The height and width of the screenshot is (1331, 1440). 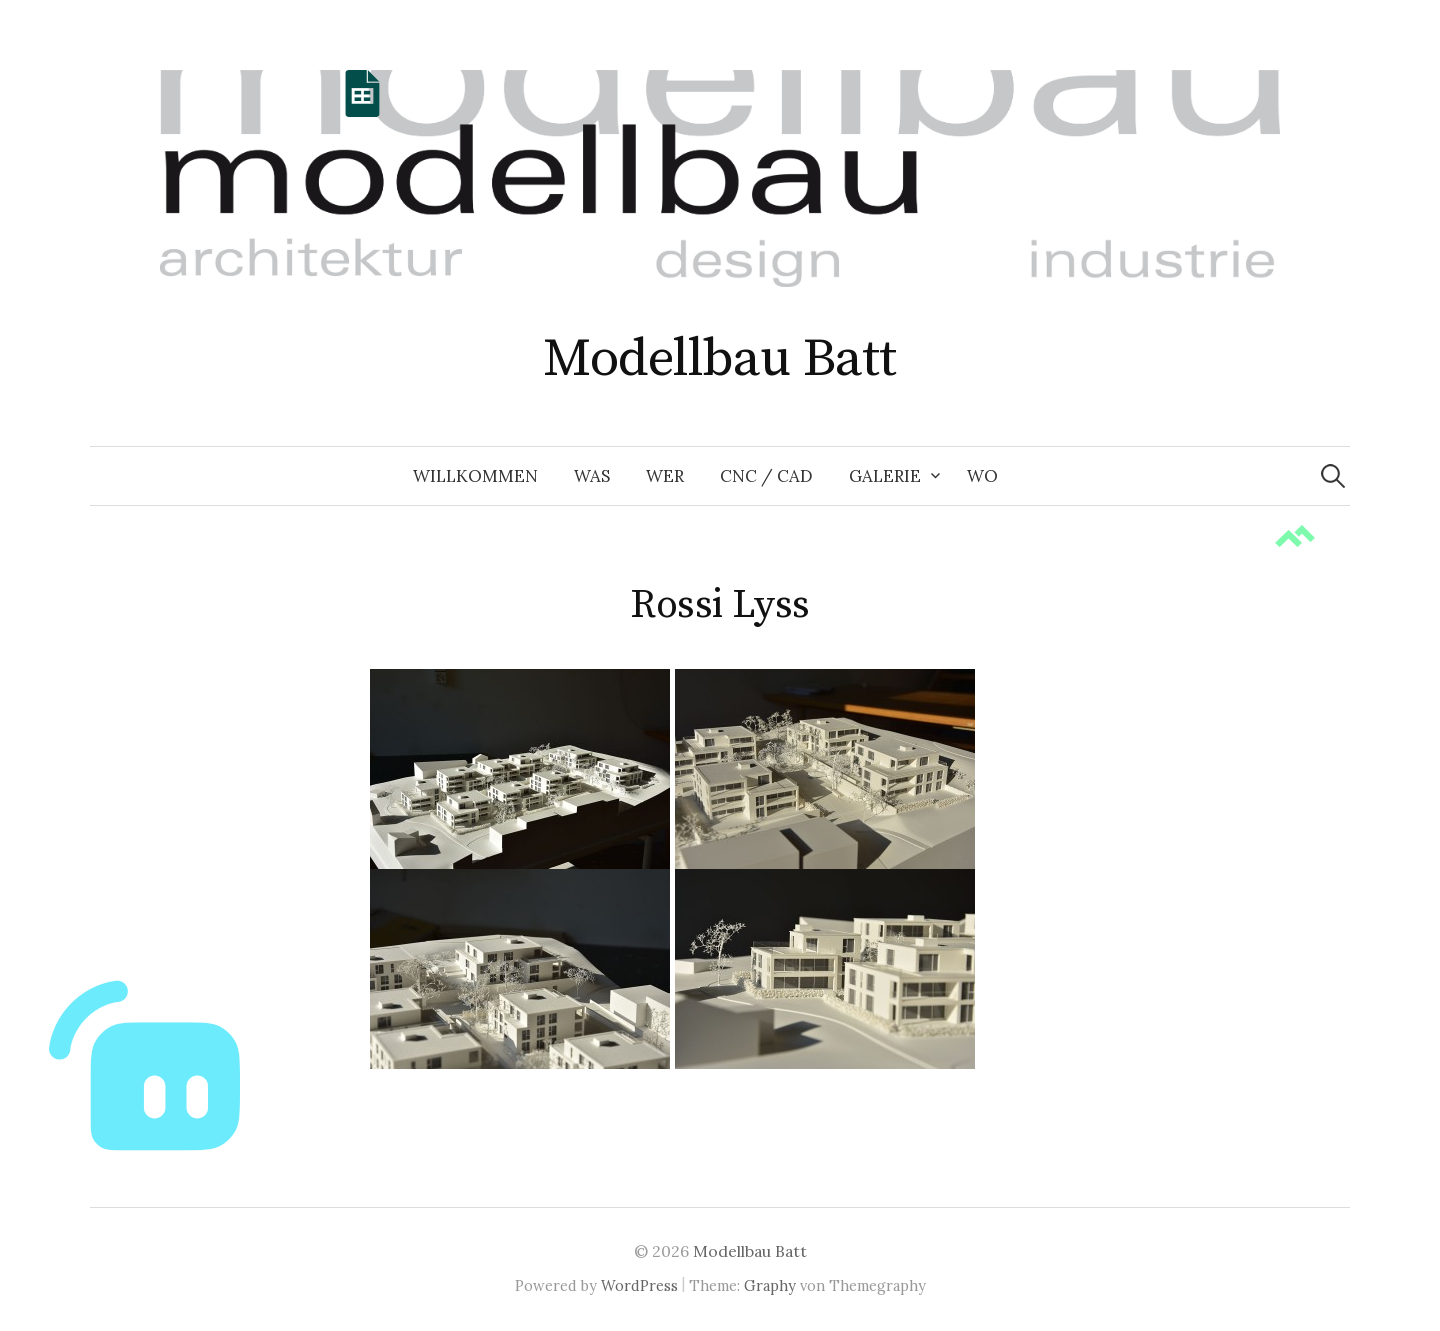 What do you see at coordinates (144, 1065) in the screenshot?
I see `open streamlabs streaming software` at bounding box center [144, 1065].